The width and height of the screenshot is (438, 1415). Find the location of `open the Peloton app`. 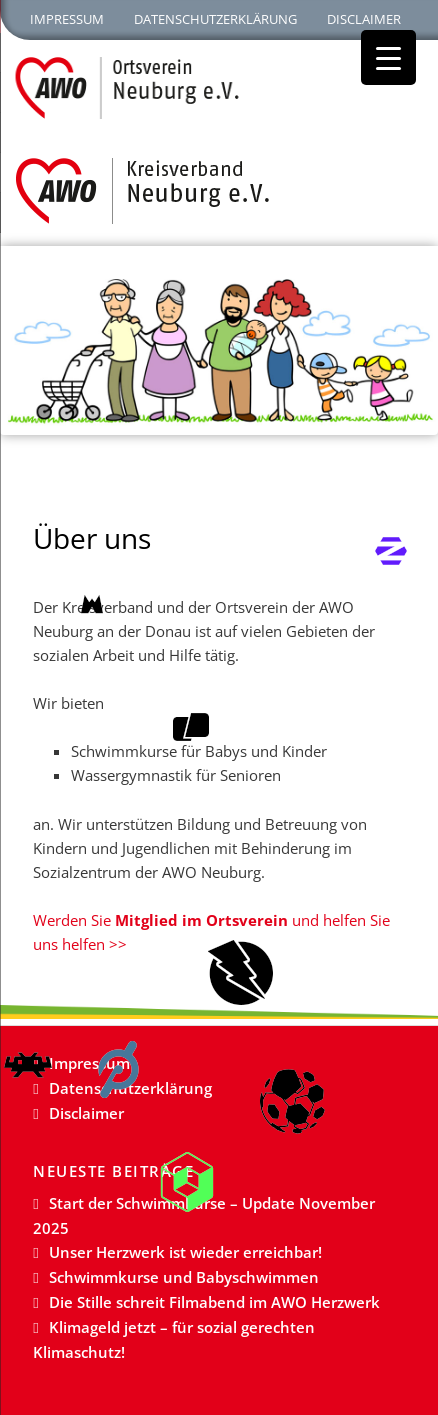

open the Peloton app is located at coordinates (118, 1069).